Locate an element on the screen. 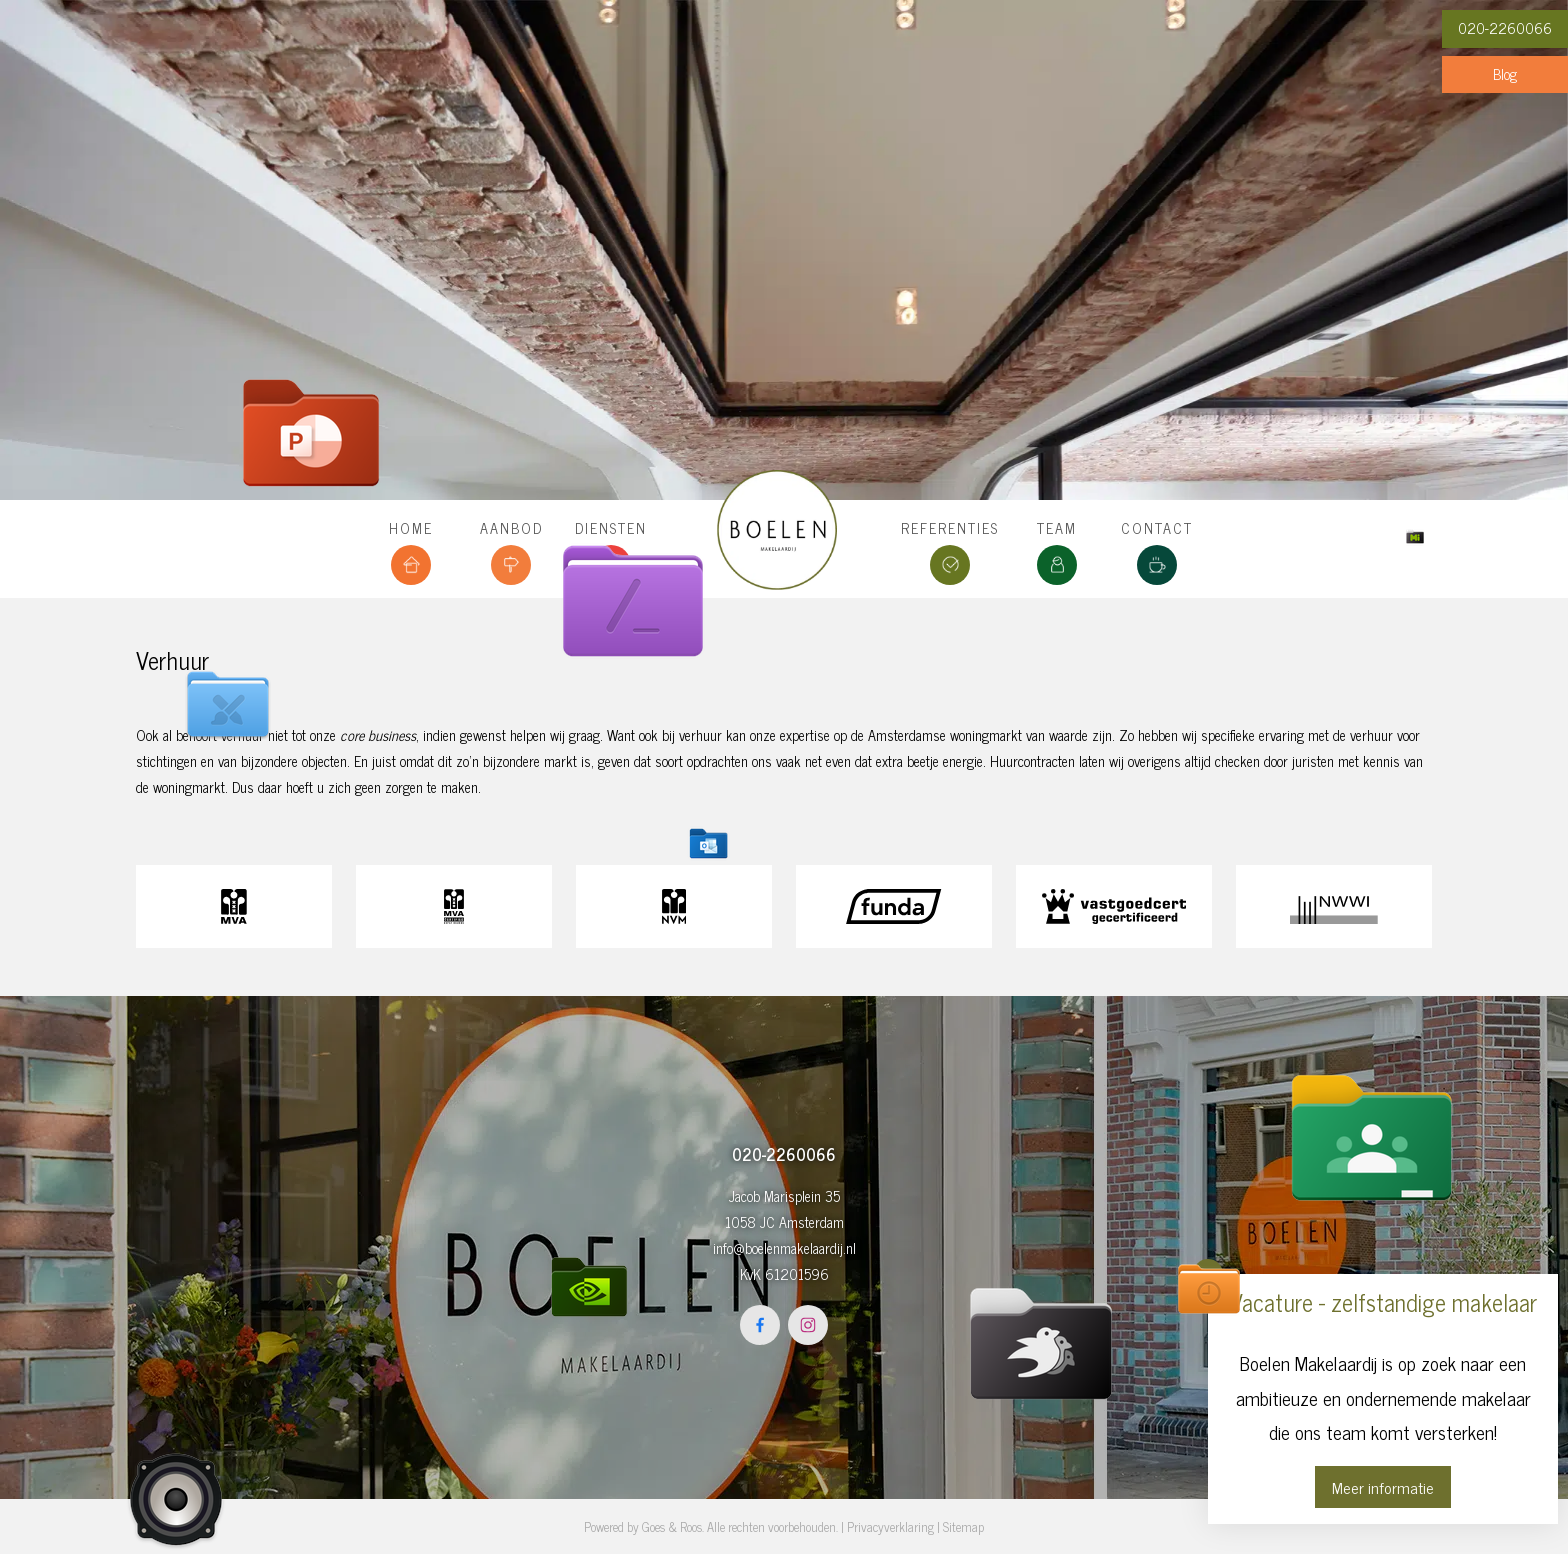  open misskey files folder is located at coordinates (1415, 537).